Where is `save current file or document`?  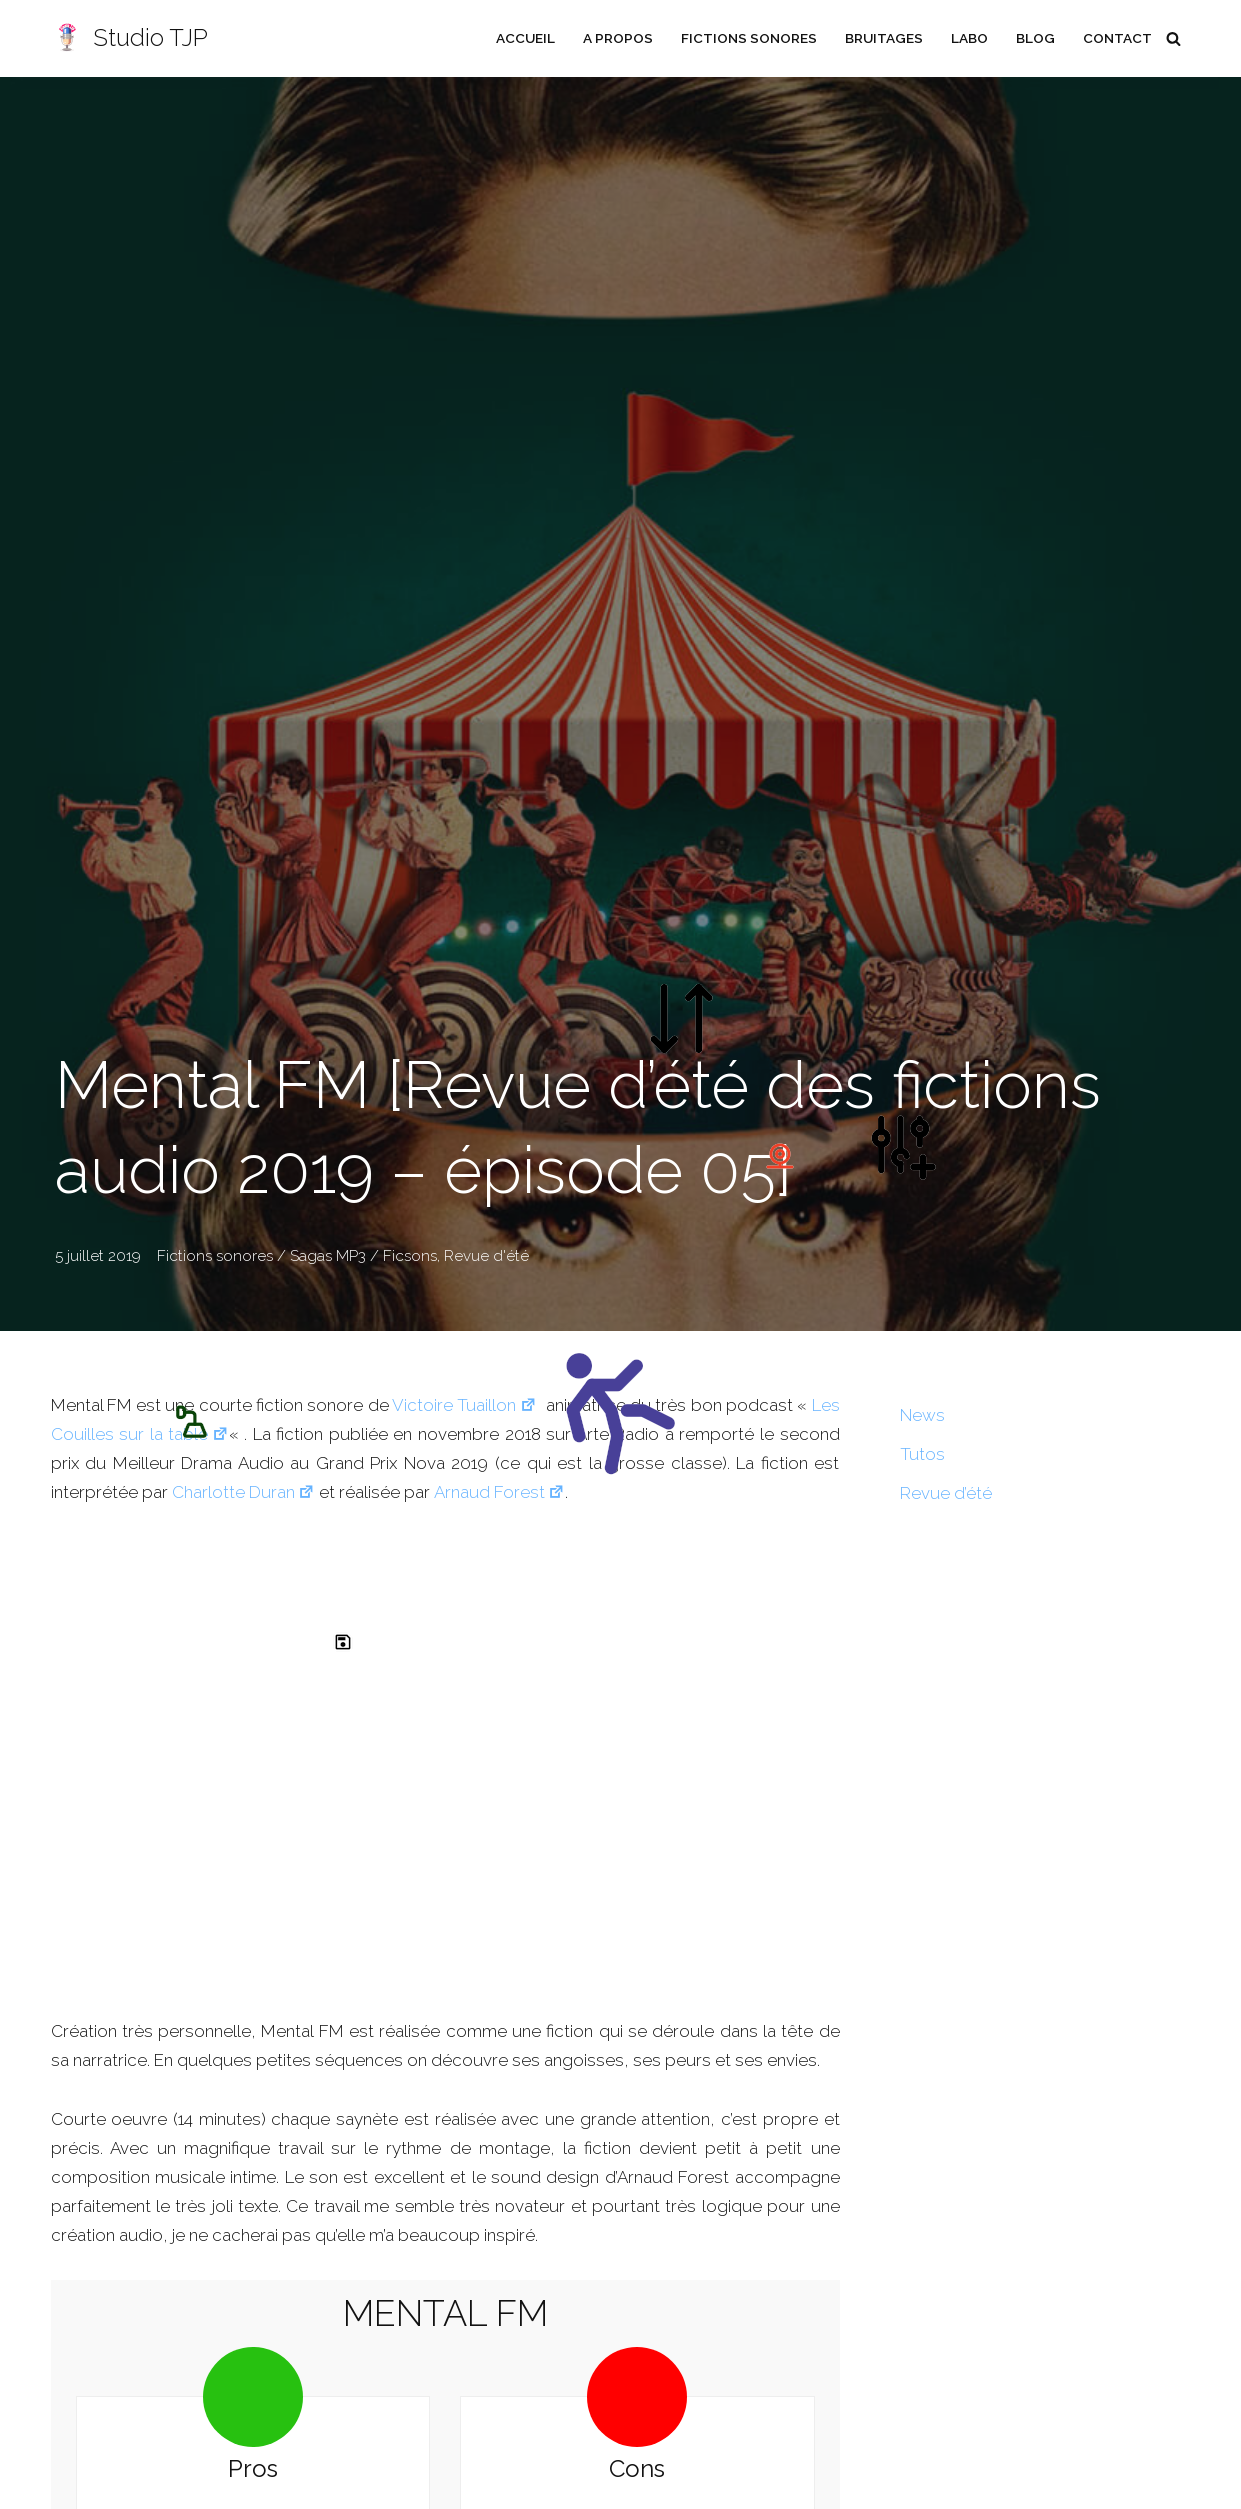 save current file or document is located at coordinates (343, 1642).